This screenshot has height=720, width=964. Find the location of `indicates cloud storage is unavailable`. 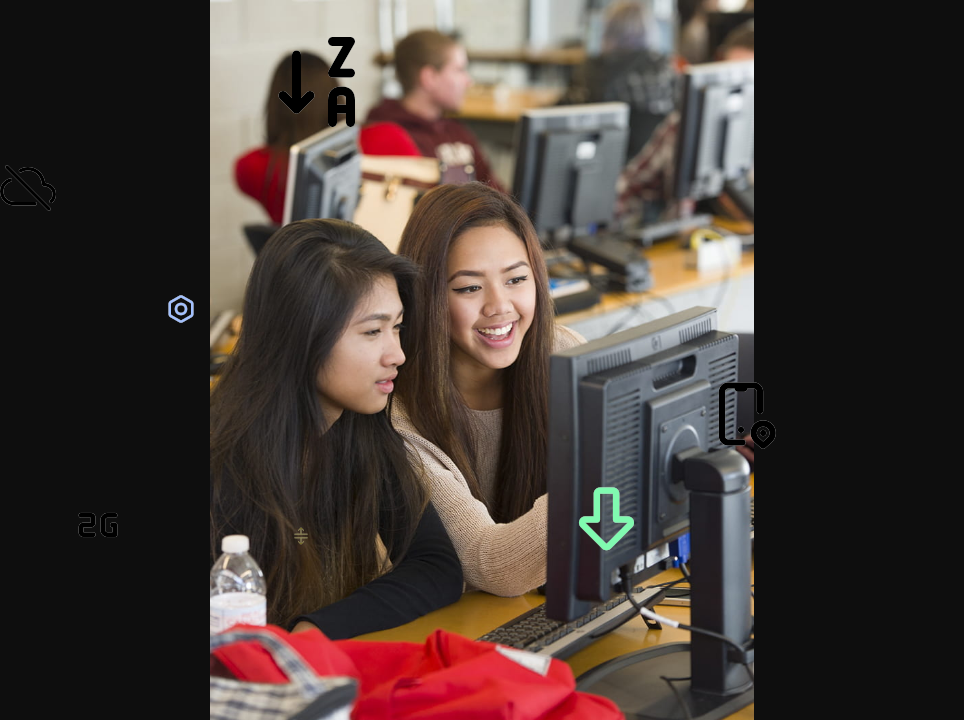

indicates cloud storage is unavailable is located at coordinates (28, 188).